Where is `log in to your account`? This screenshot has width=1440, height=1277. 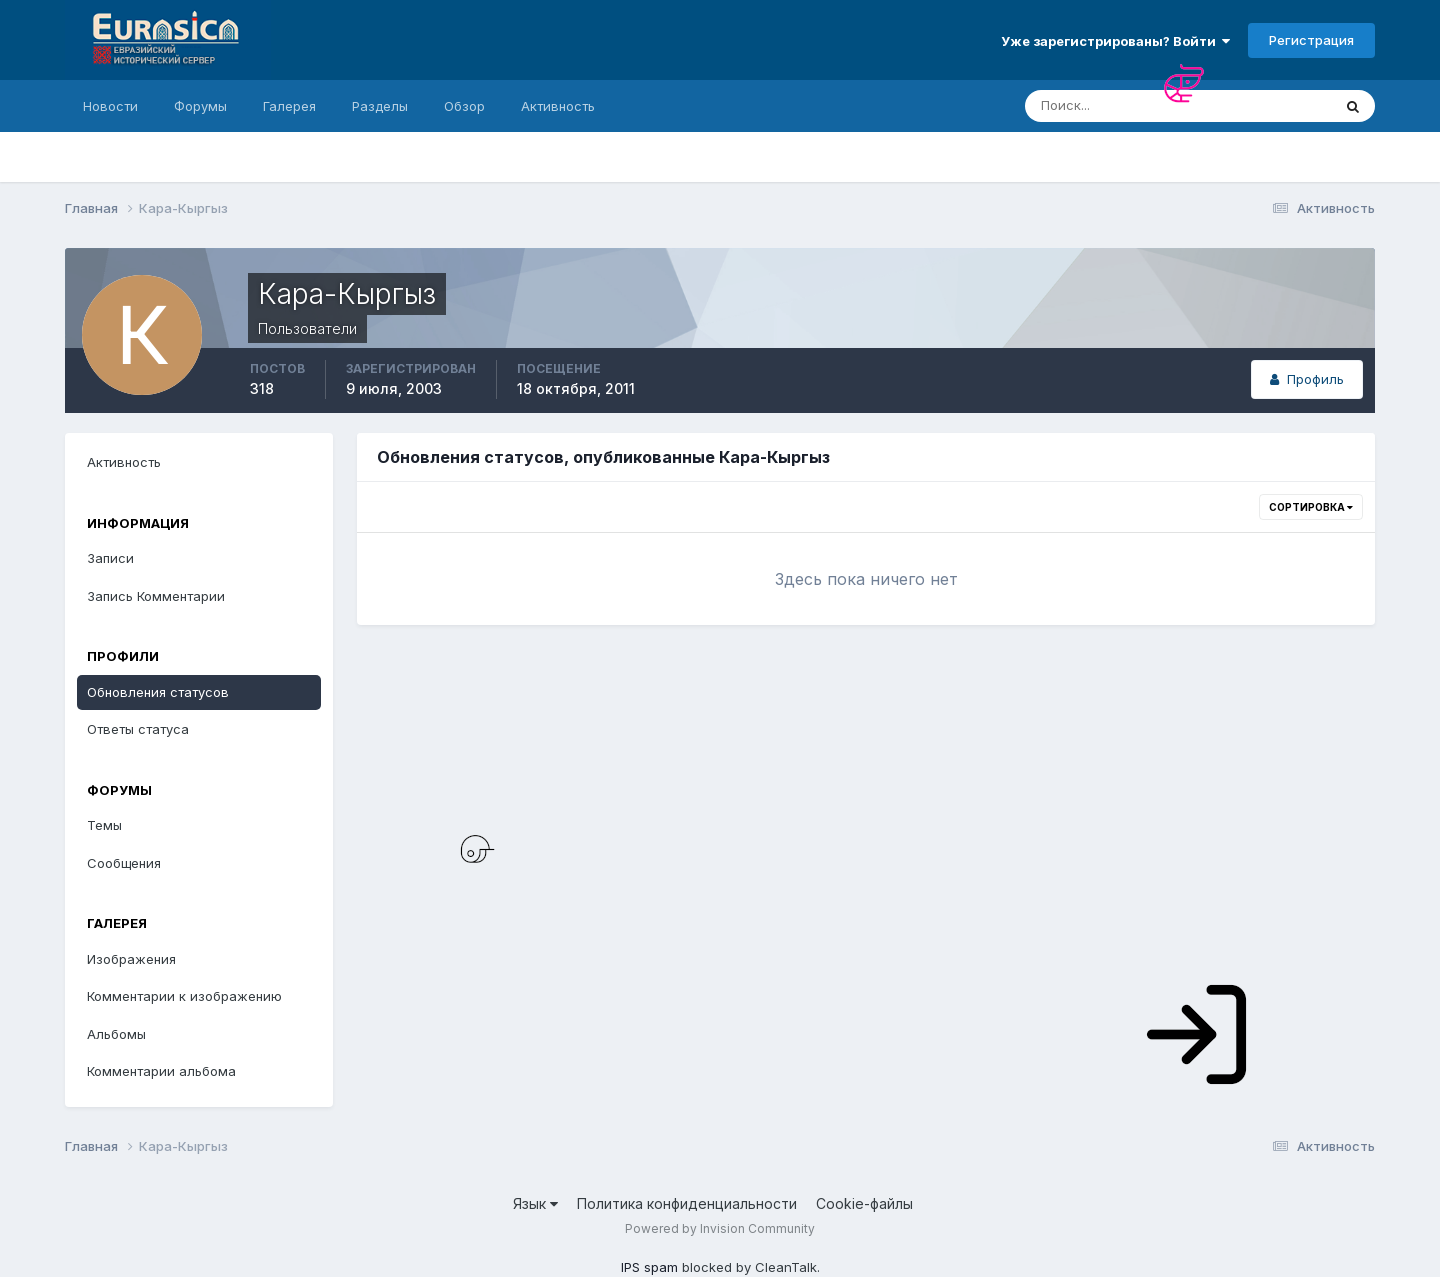
log in to your account is located at coordinates (1196, 1034).